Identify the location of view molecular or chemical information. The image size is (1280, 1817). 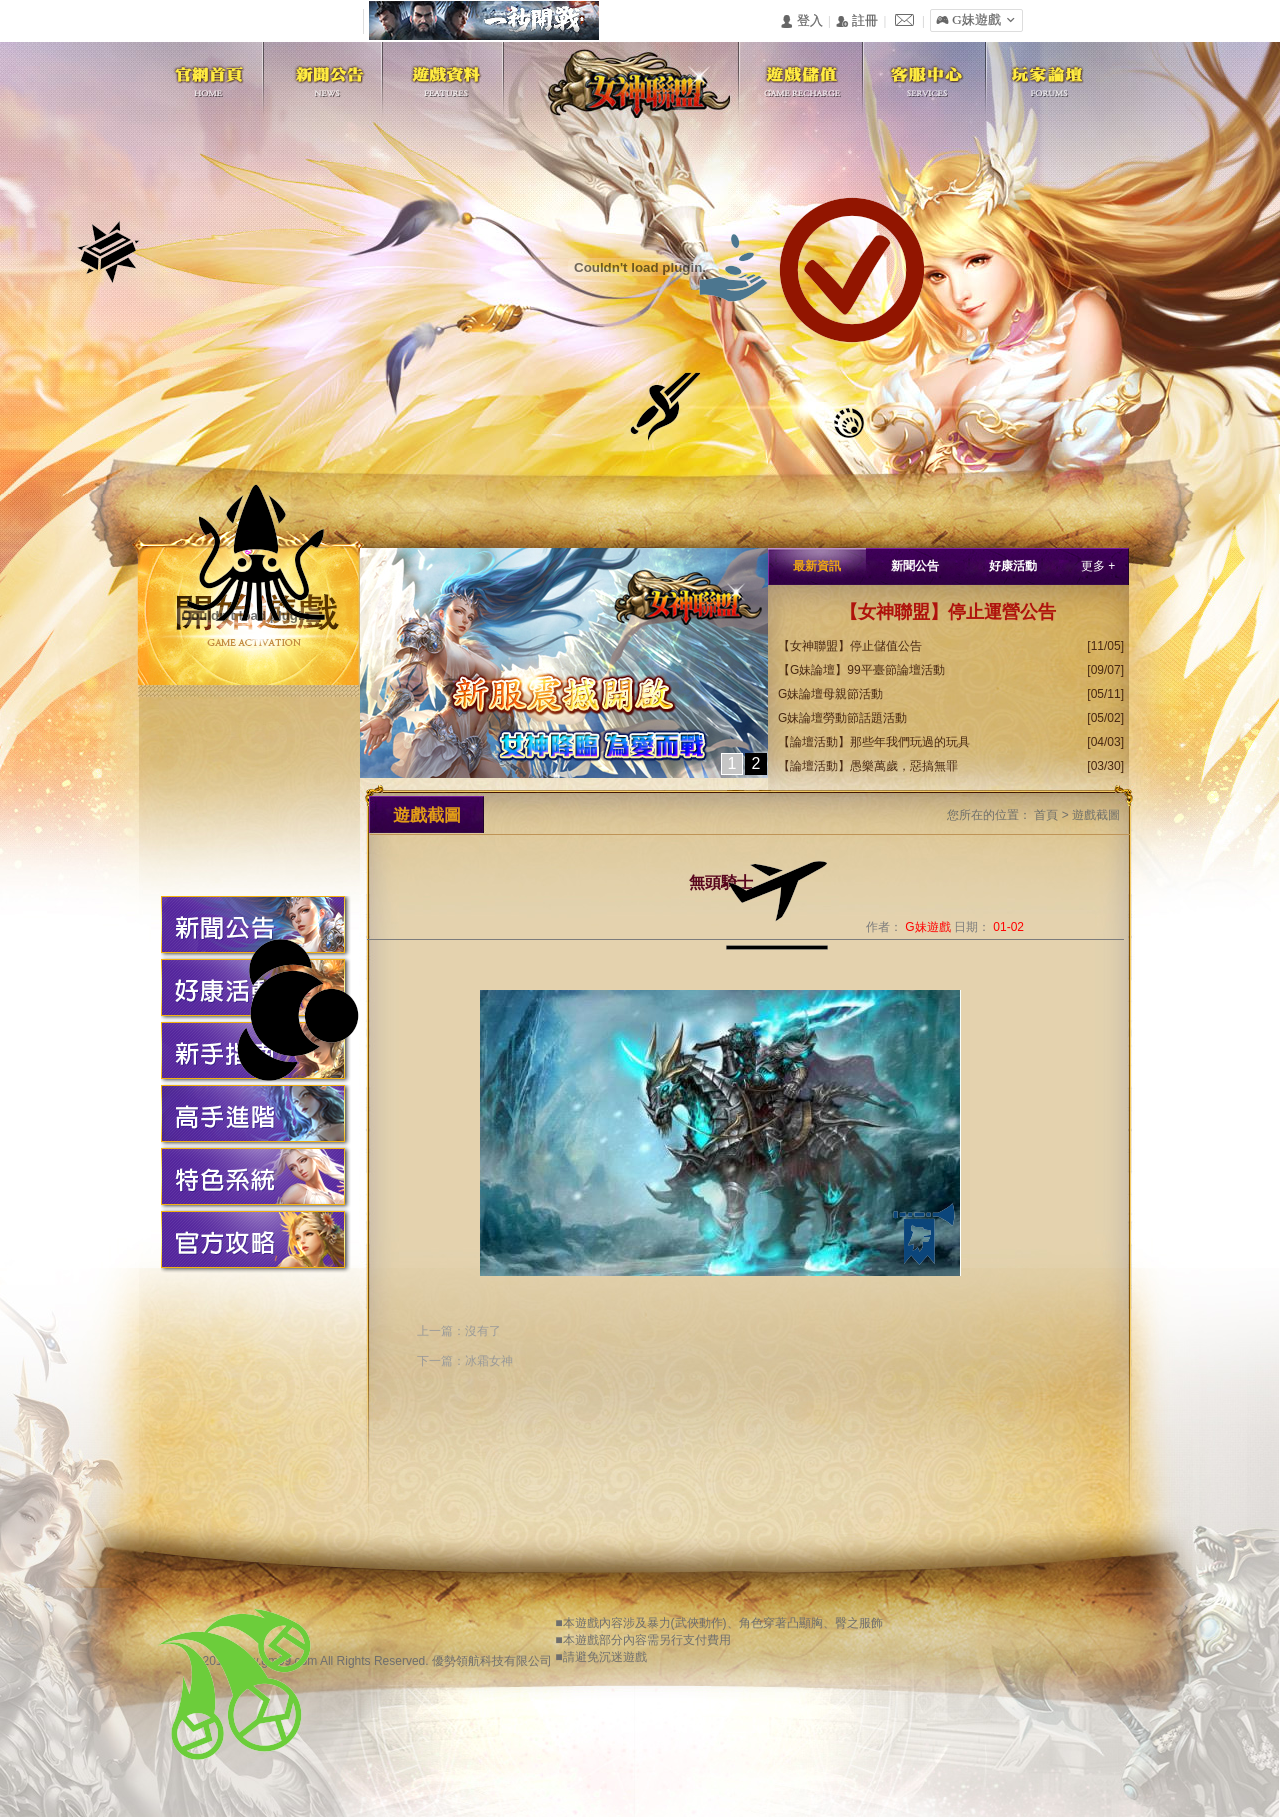
(298, 1010).